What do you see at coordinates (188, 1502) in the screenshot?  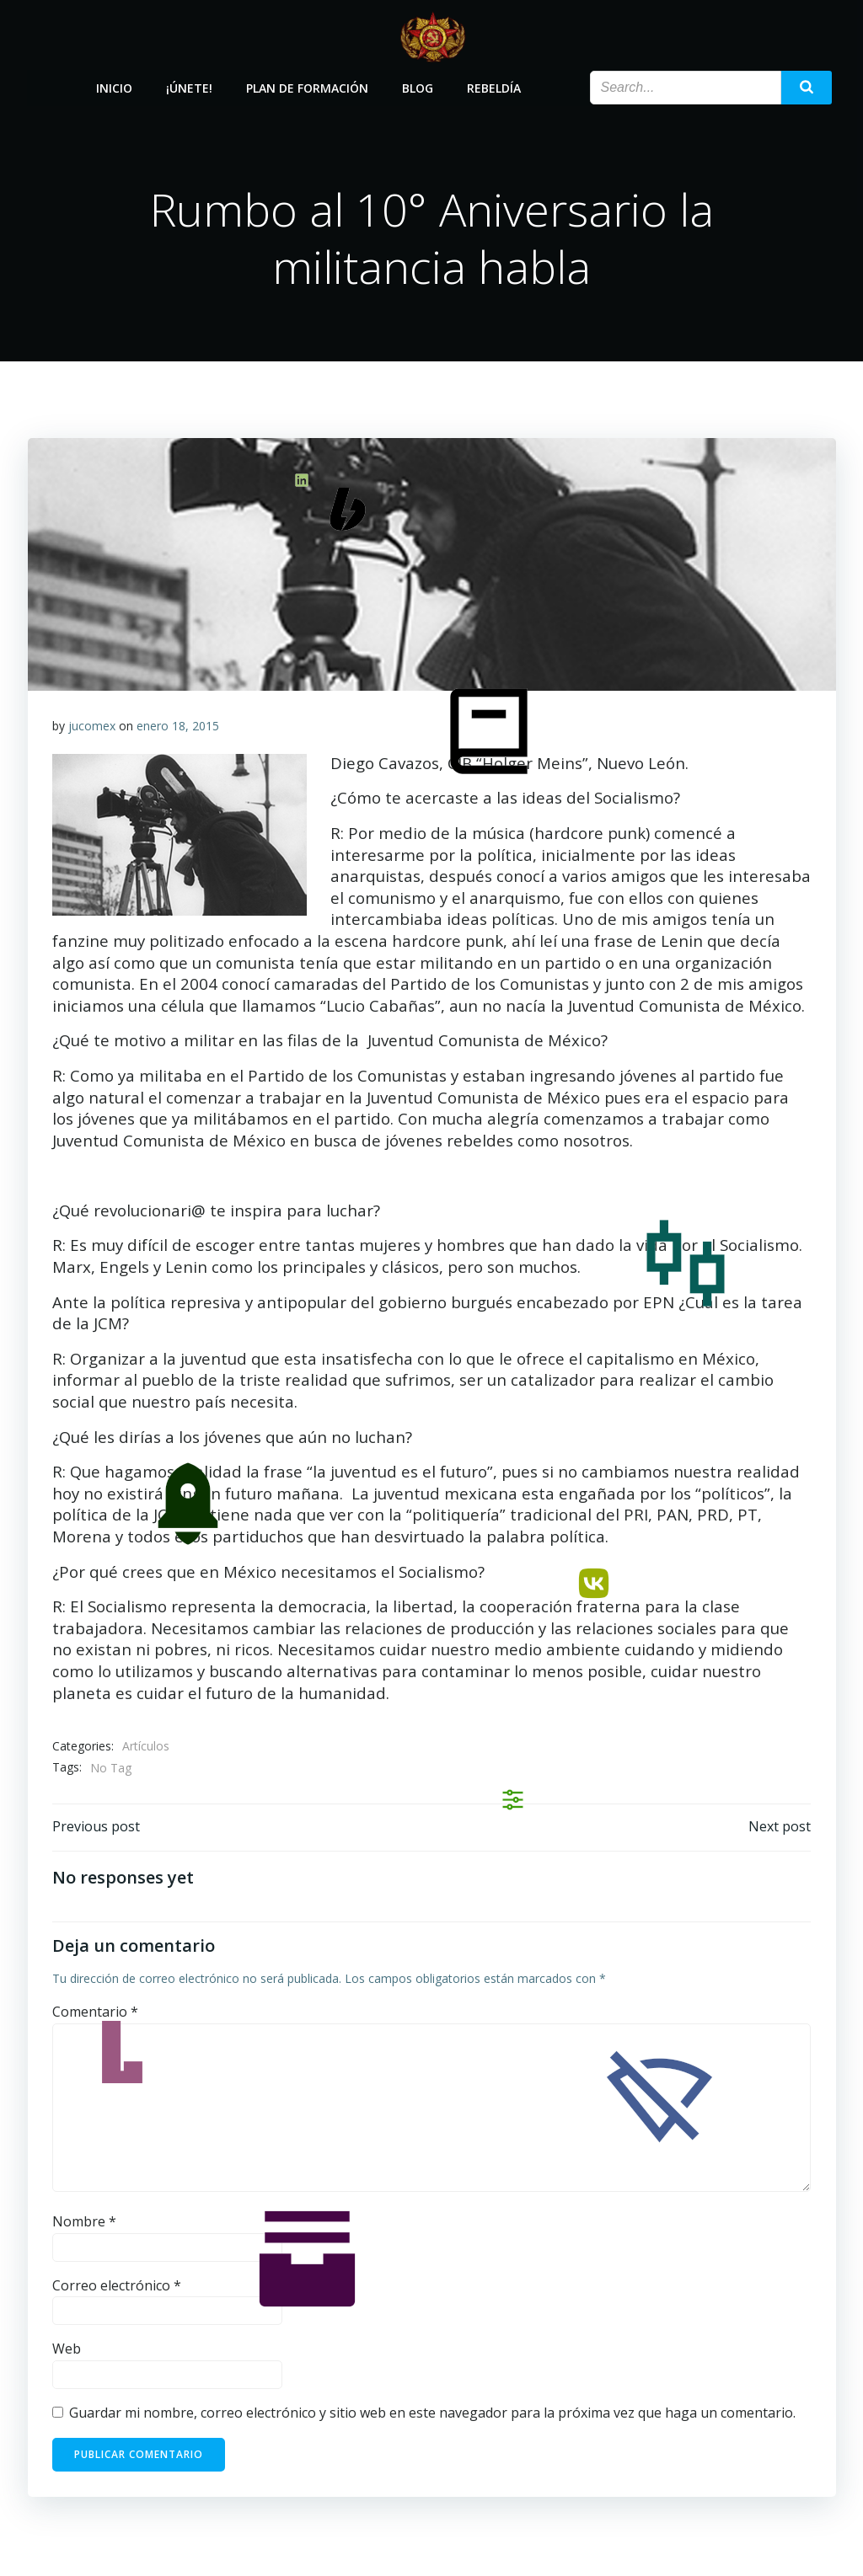 I see `launch or deploy an application` at bounding box center [188, 1502].